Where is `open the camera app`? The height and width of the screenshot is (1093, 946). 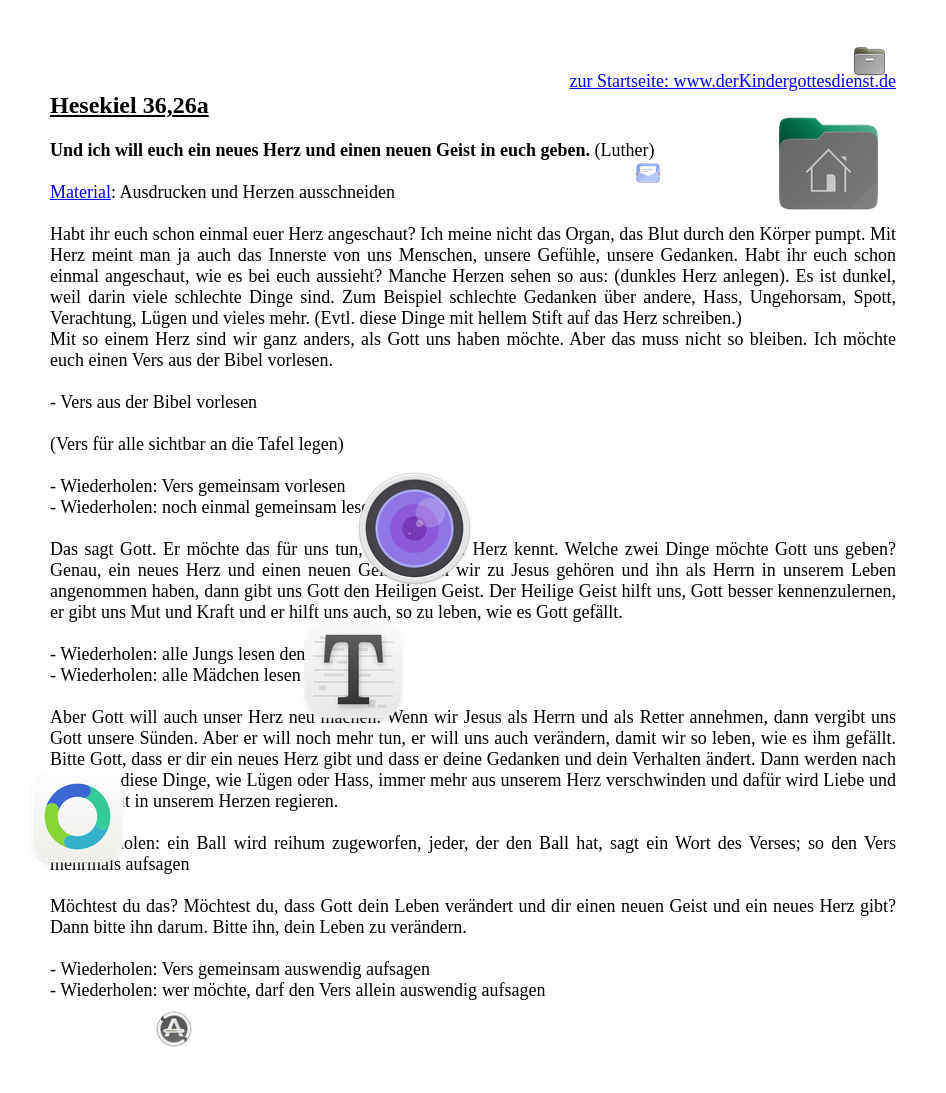 open the camera app is located at coordinates (414, 528).